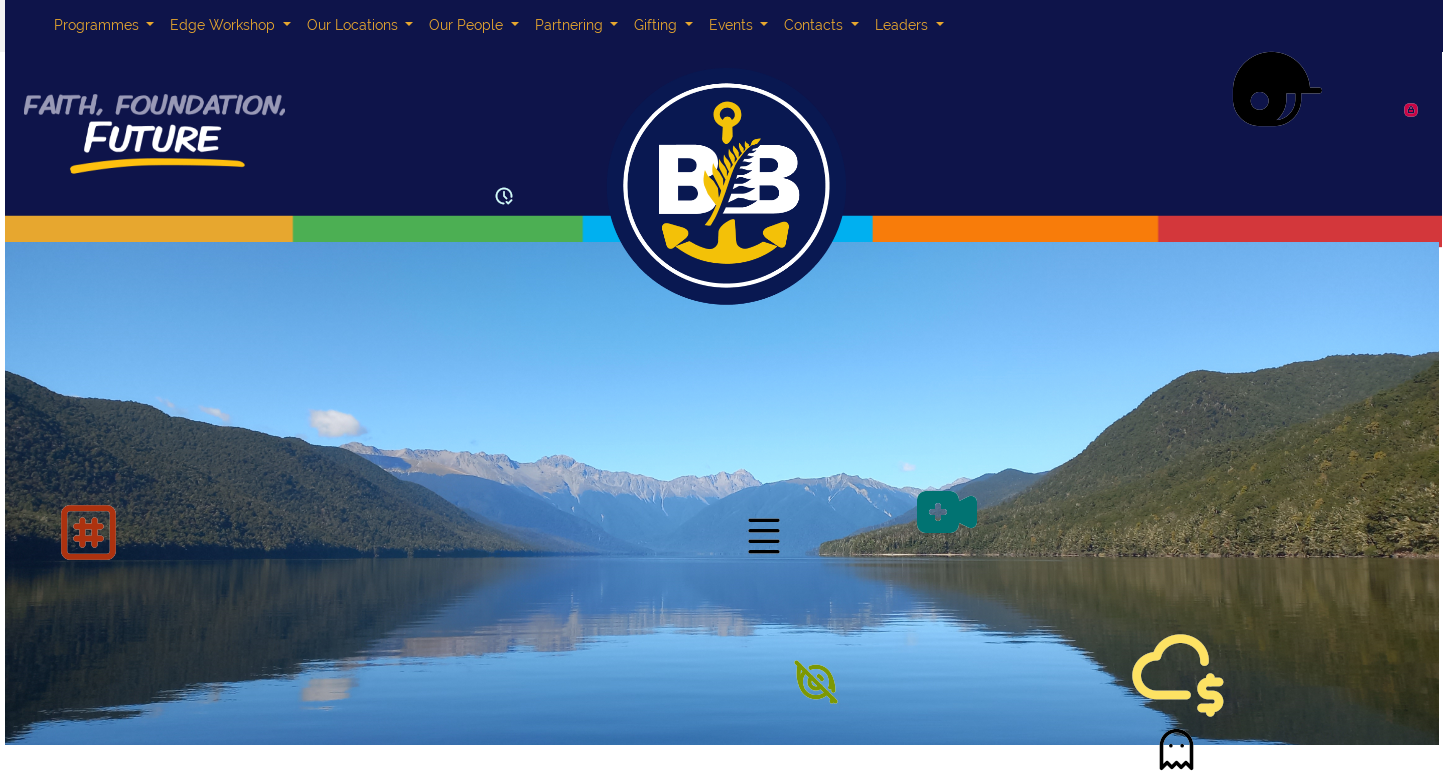 Image resolution: width=1443 pixels, height=772 pixels. Describe the element at coordinates (88, 532) in the screenshot. I see `view grid or pattern layout options` at that location.